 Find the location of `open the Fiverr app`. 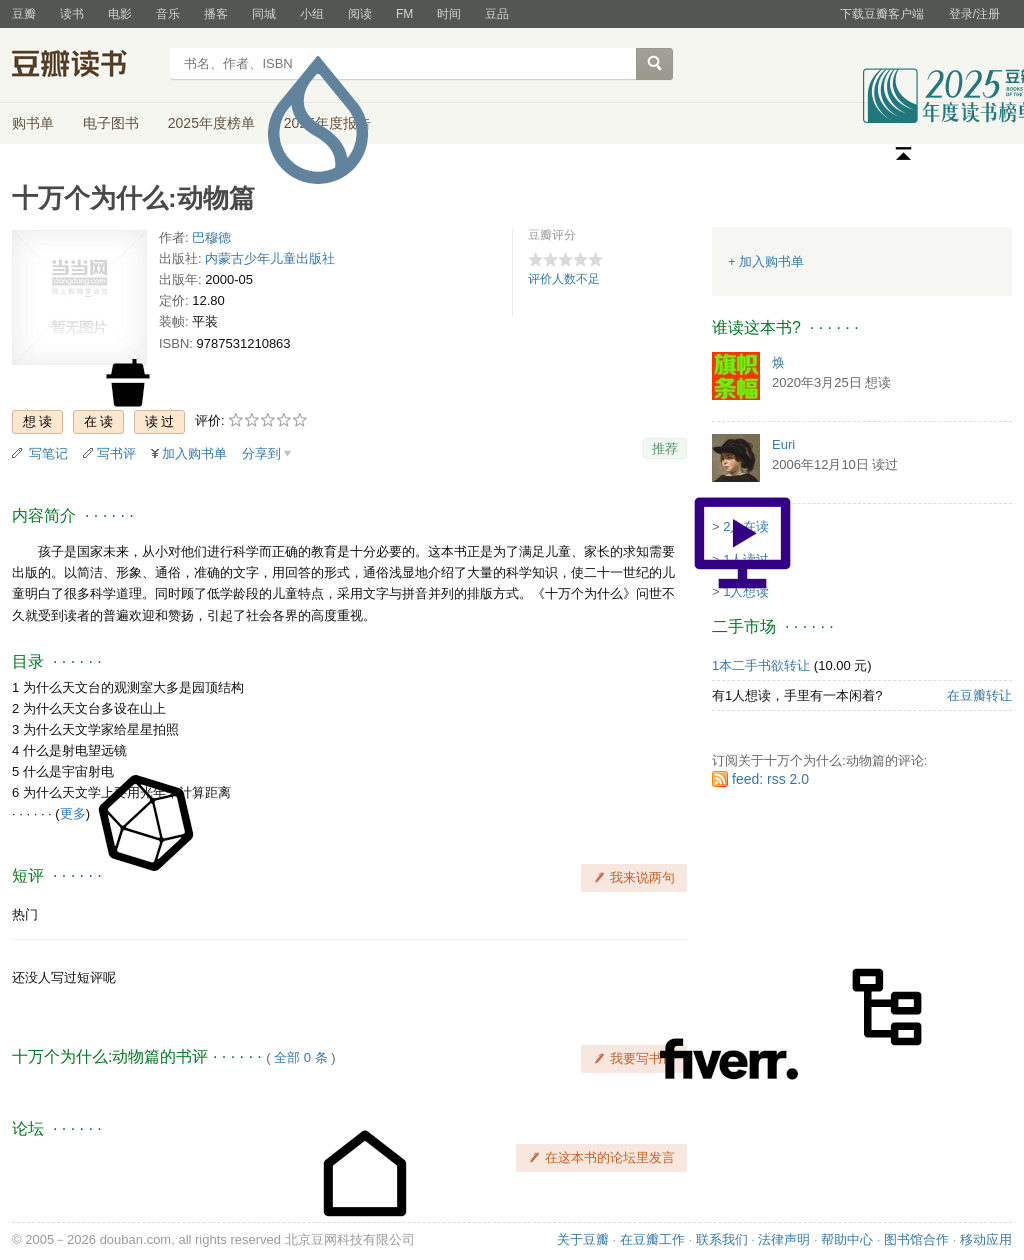

open the Fiverr app is located at coordinates (729, 1059).